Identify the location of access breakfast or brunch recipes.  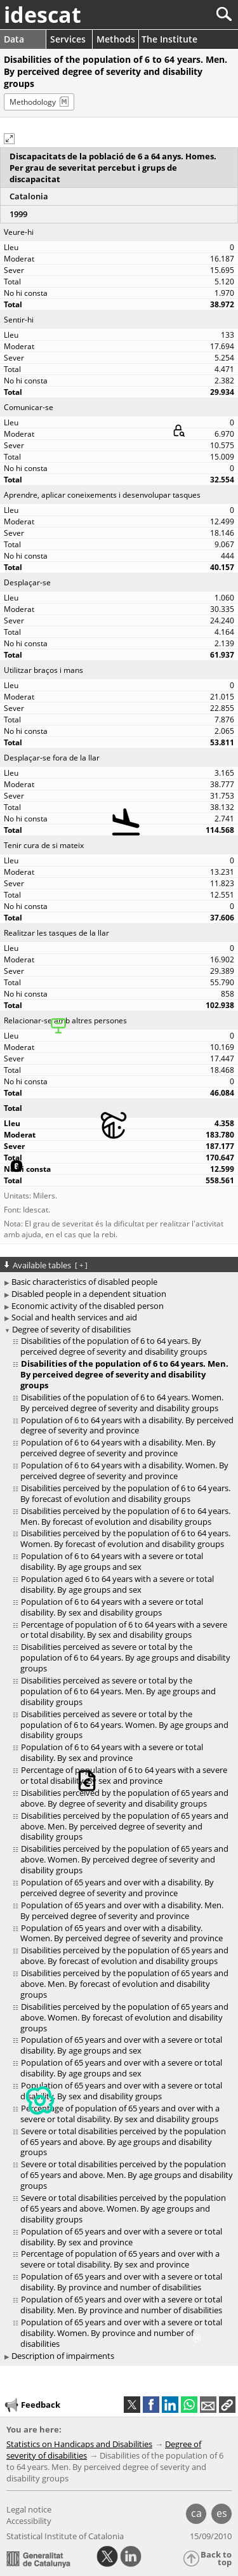
(40, 2101).